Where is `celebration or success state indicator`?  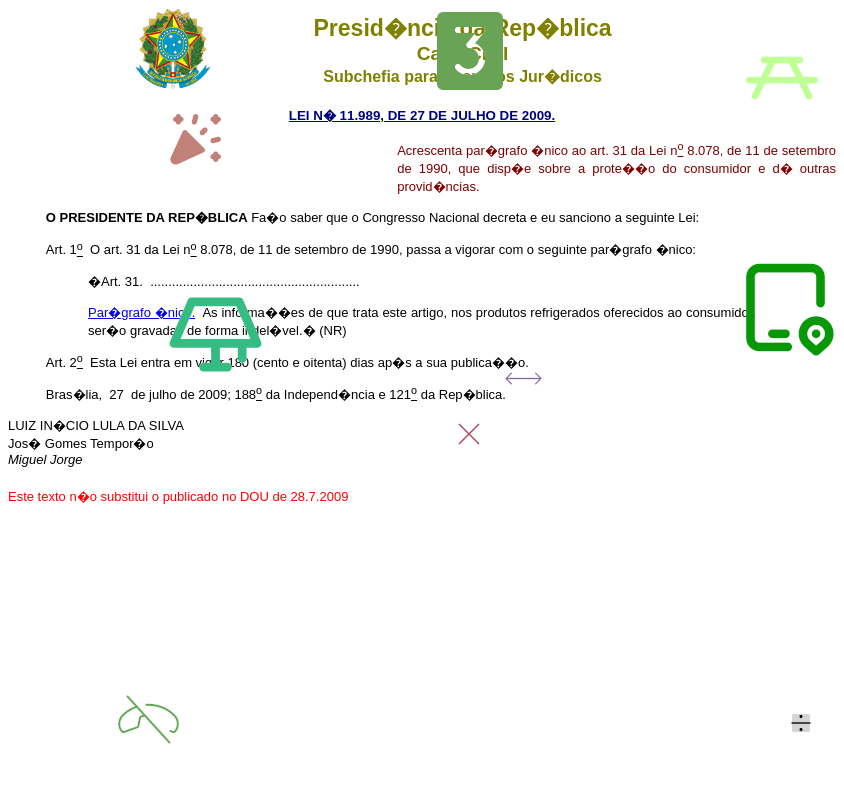
celebration or success state indicator is located at coordinates (197, 138).